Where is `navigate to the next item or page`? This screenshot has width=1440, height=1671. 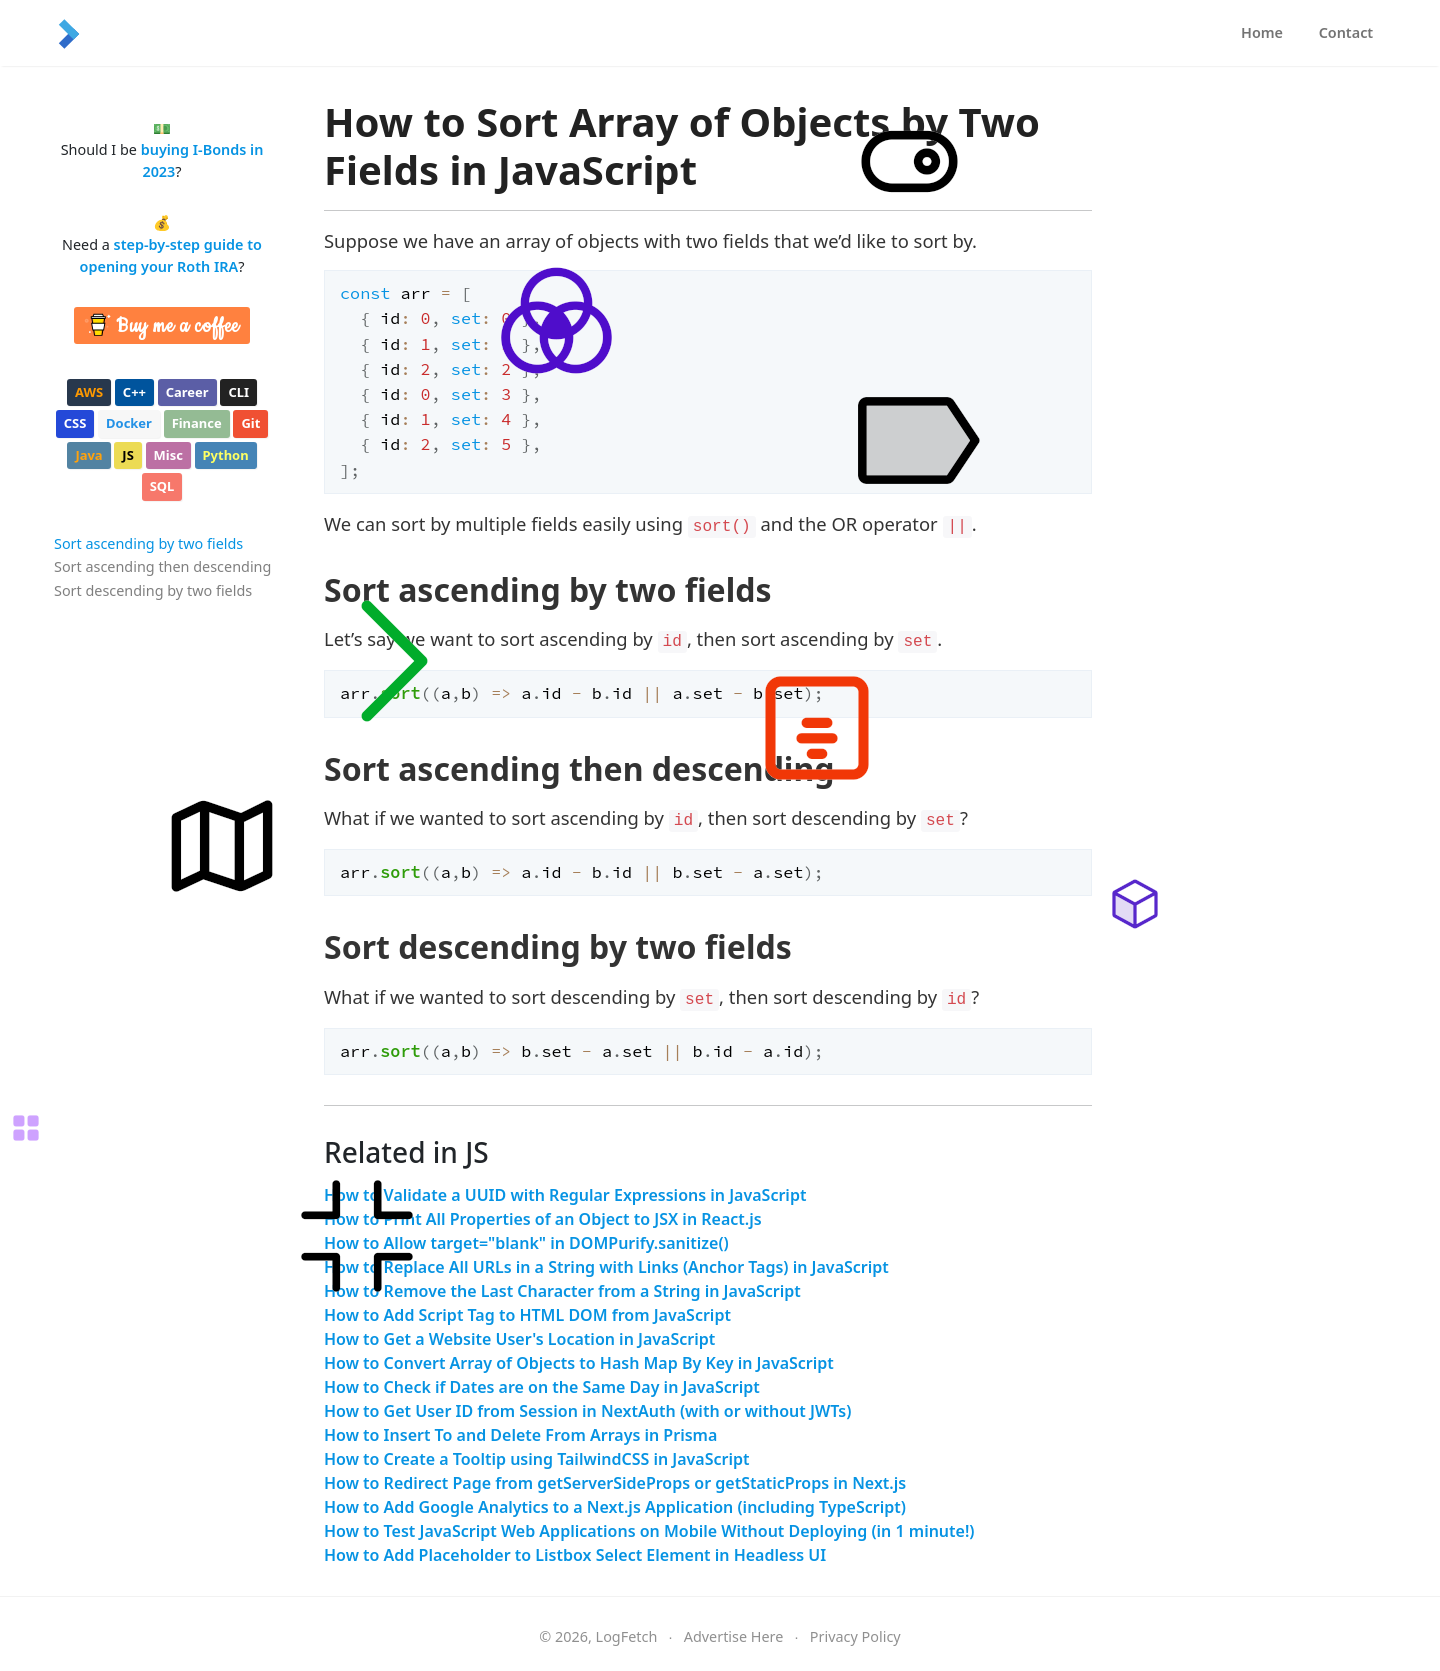
navigate to the next item or page is located at coordinates (389, 661).